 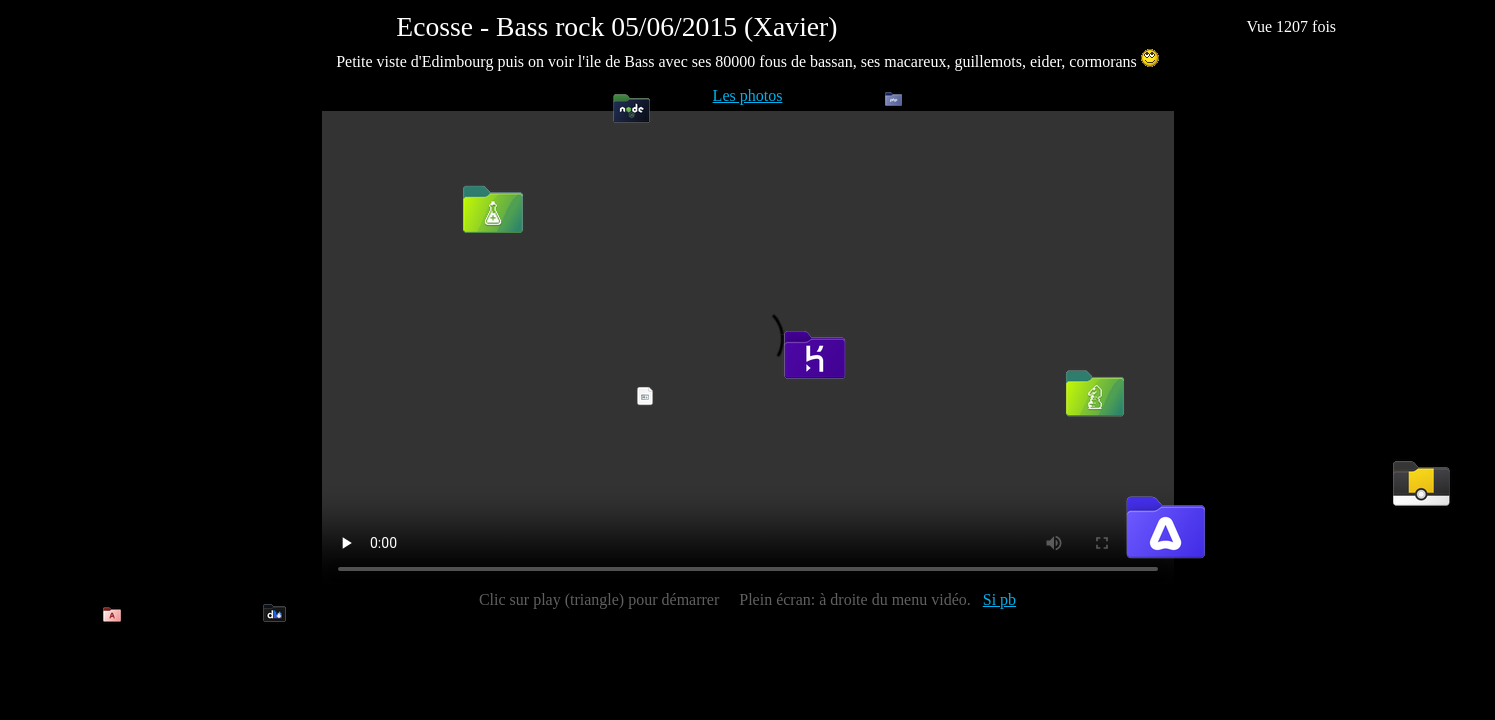 What do you see at coordinates (814, 356) in the screenshot?
I see `folder containing Heroku project files` at bounding box center [814, 356].